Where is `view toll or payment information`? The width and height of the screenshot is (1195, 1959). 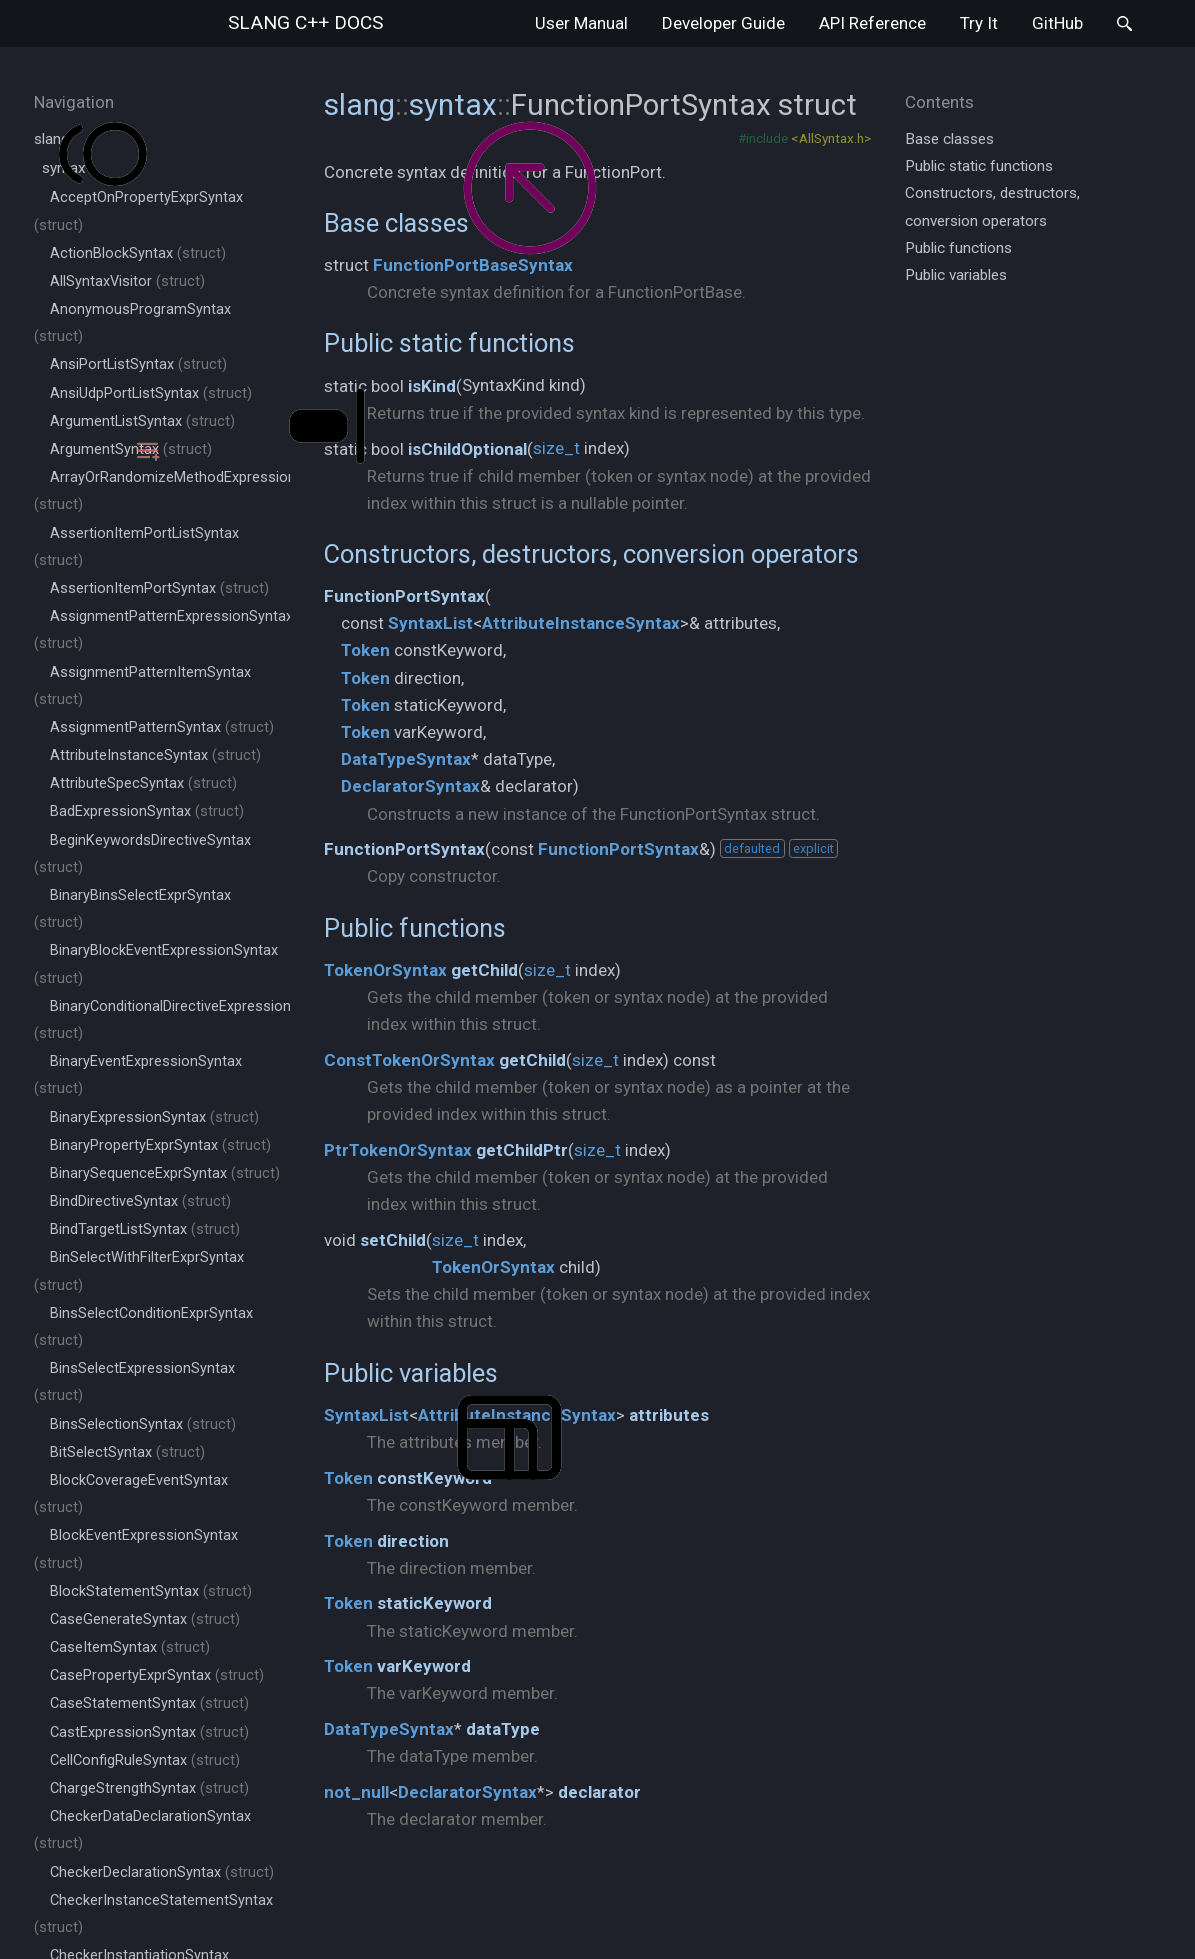
view toll or payment information is located at coordinates (103, 154).